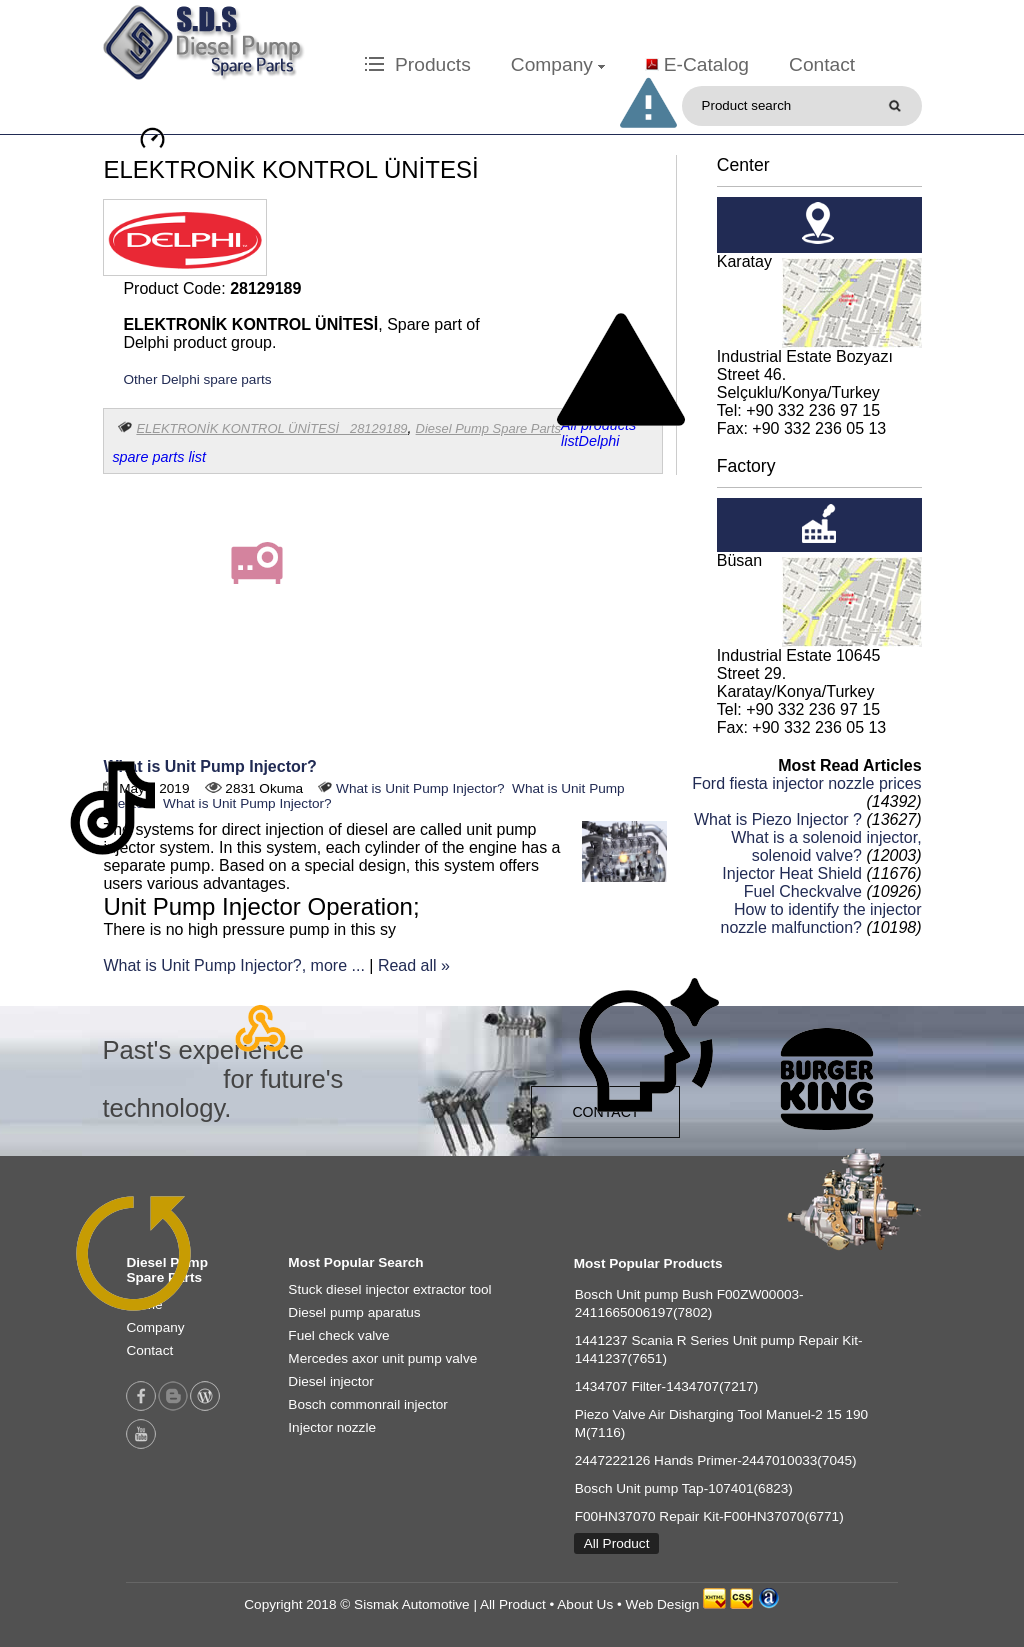  Describe the element at coordinates (648, 103) in the screenshot. I see `indicates a warning or alert that requires attention` at that location.